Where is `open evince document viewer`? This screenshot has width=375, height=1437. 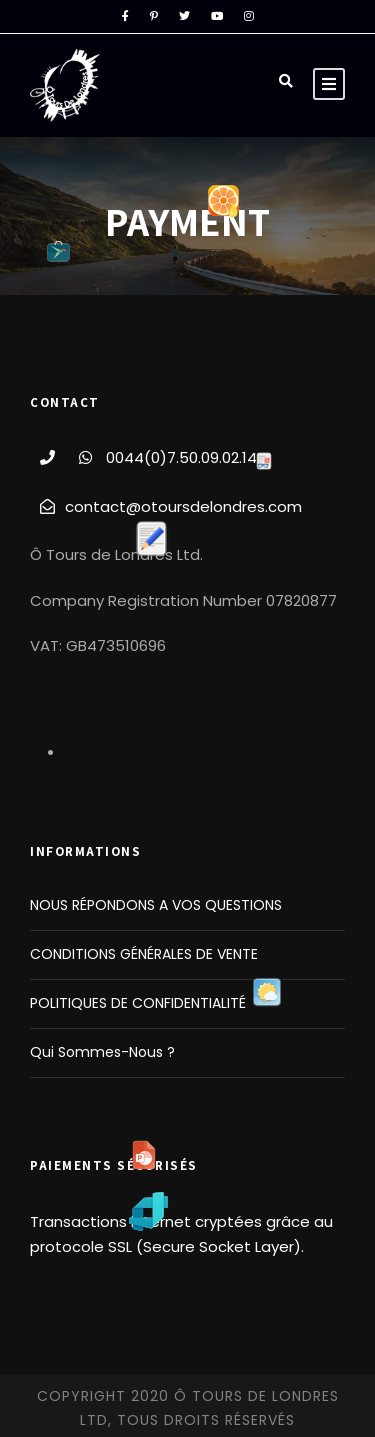
open evince document viewer is located at coordinates (264, 461).